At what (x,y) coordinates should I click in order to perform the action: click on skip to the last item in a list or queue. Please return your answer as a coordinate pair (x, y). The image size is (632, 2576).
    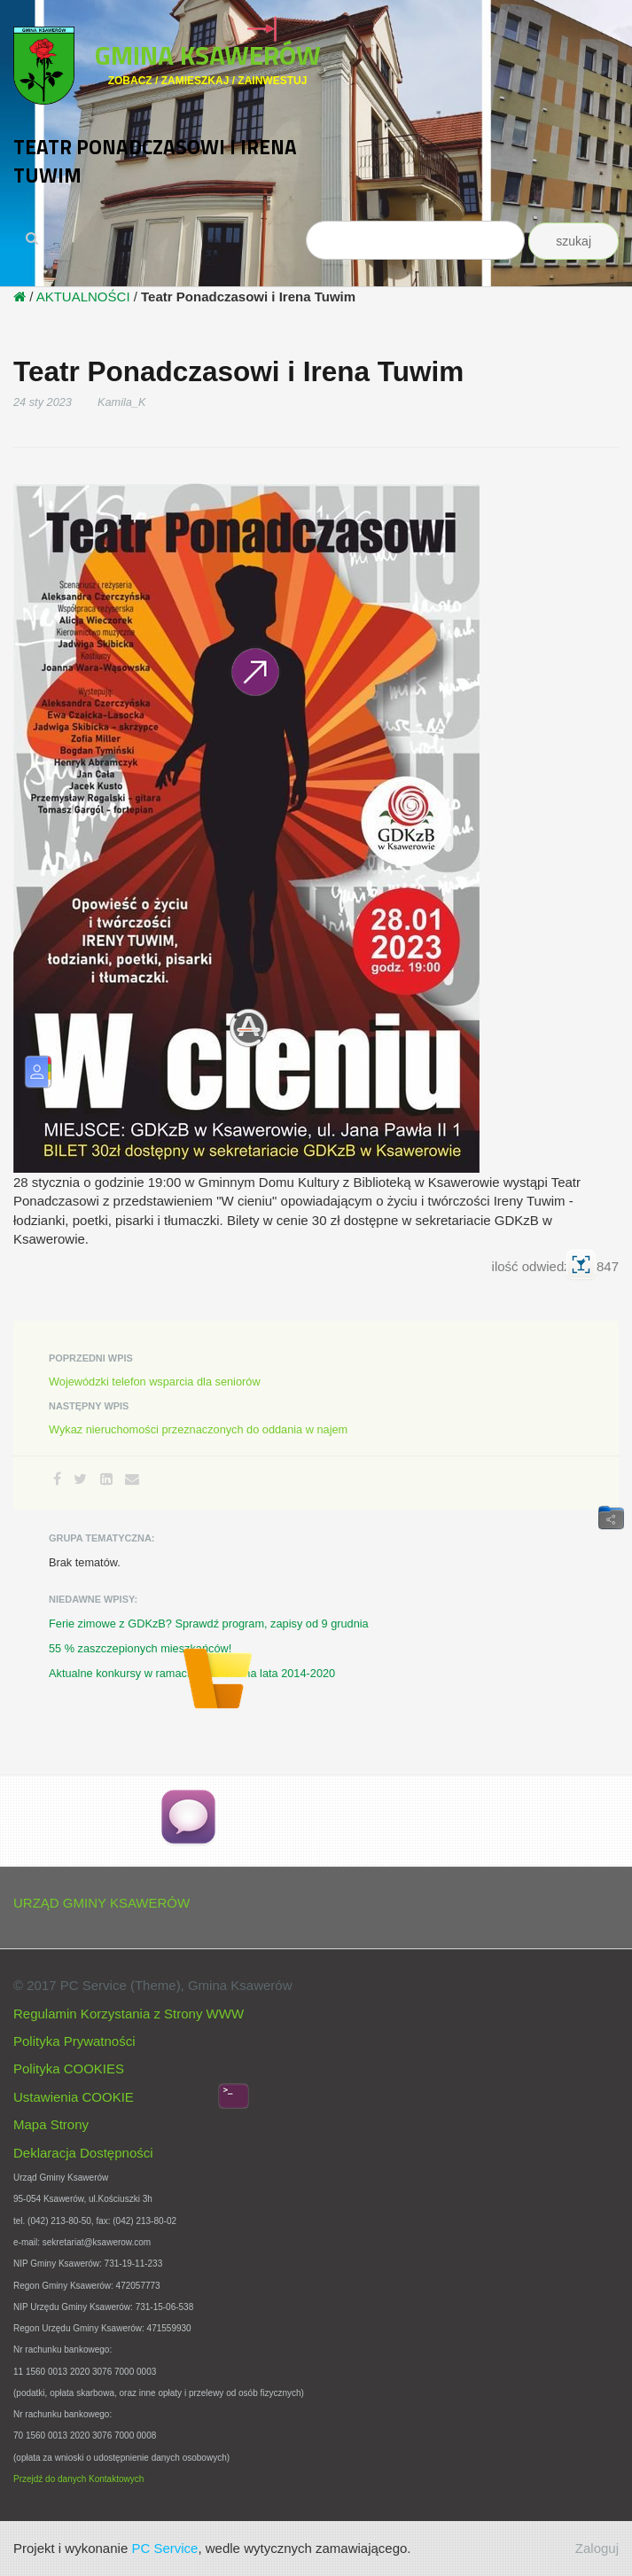
    Looking at the image, I should click on (261, 28).